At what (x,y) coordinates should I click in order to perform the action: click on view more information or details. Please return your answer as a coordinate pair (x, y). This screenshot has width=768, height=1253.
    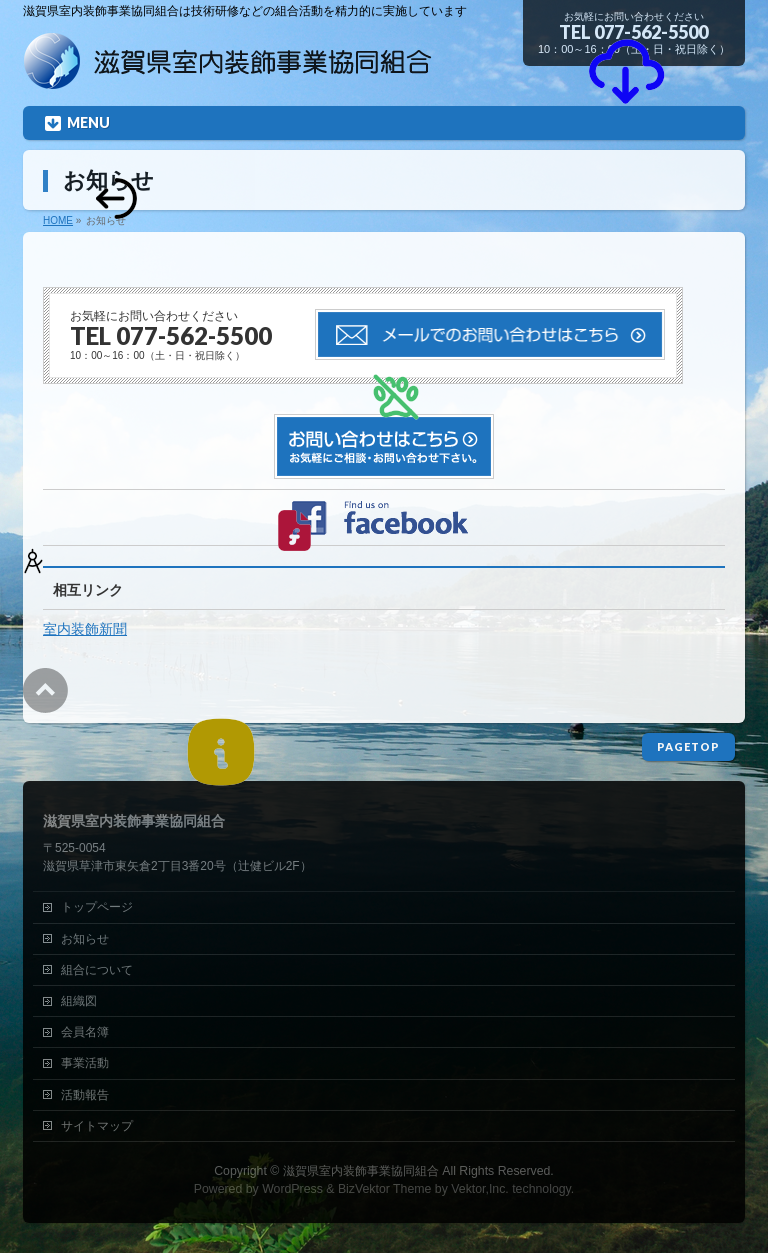
    Looking at the image, I should click on (221, 752).